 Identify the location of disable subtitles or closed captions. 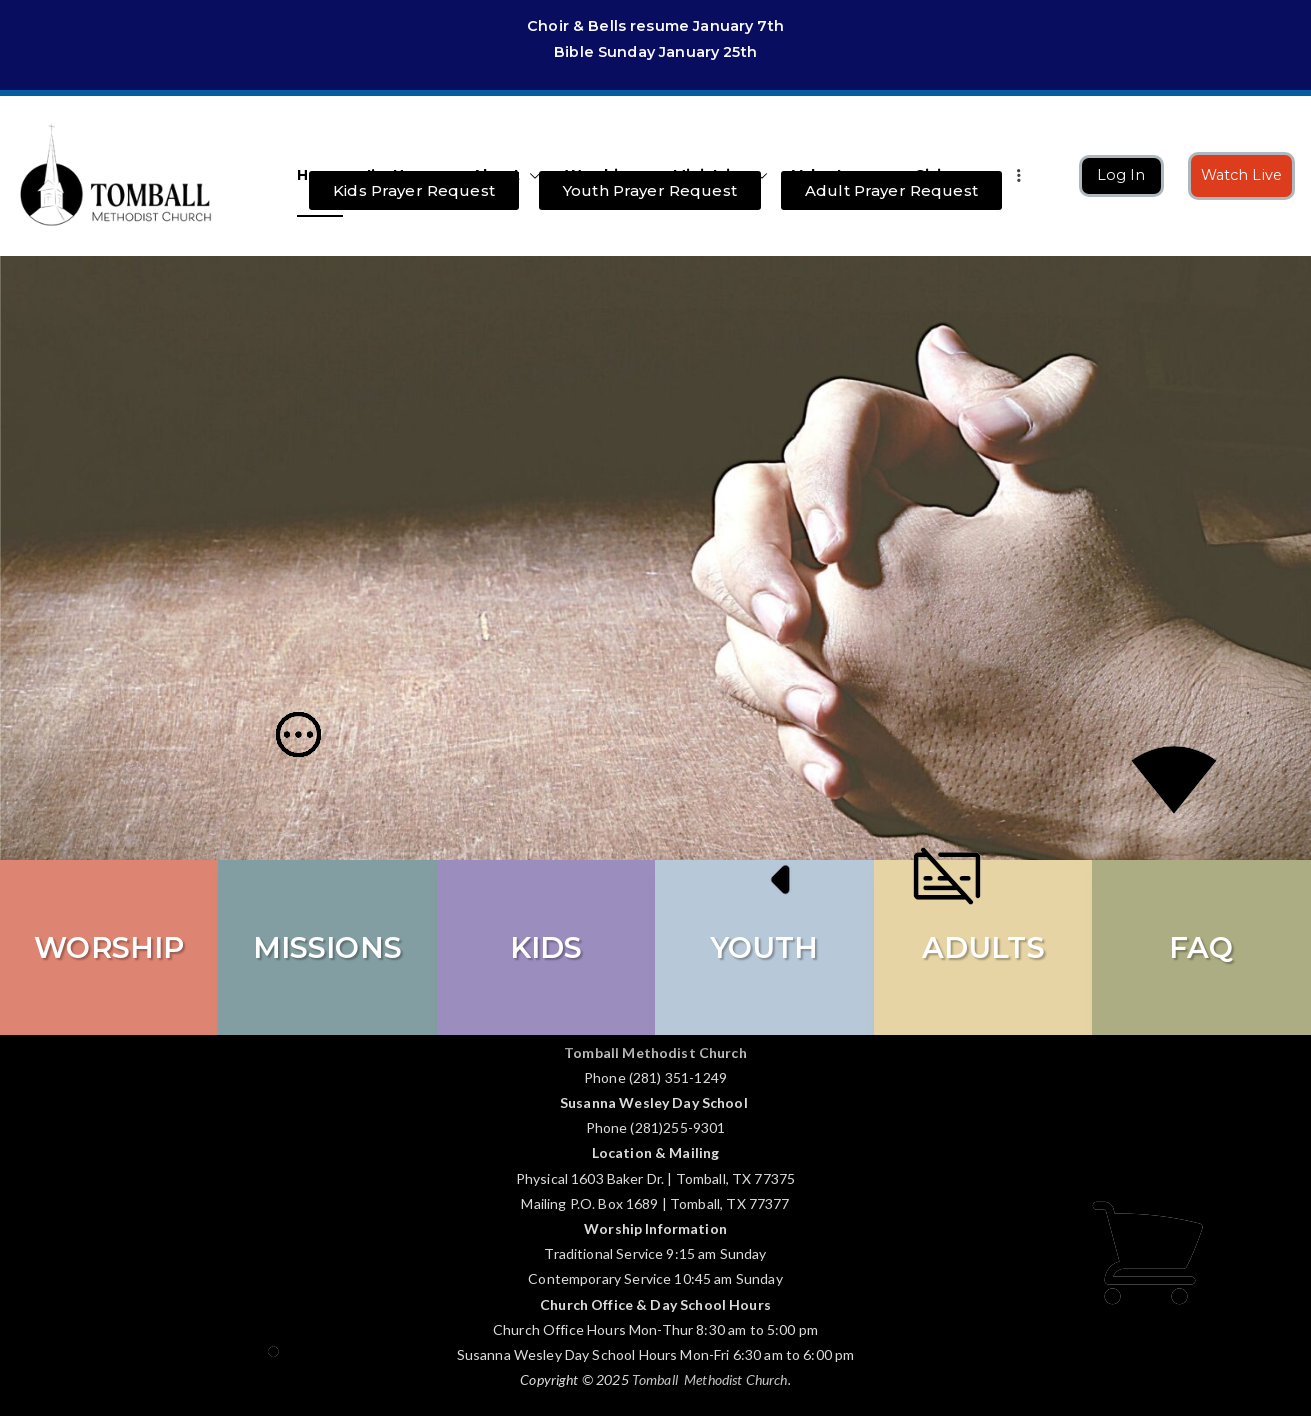
(947, 876).